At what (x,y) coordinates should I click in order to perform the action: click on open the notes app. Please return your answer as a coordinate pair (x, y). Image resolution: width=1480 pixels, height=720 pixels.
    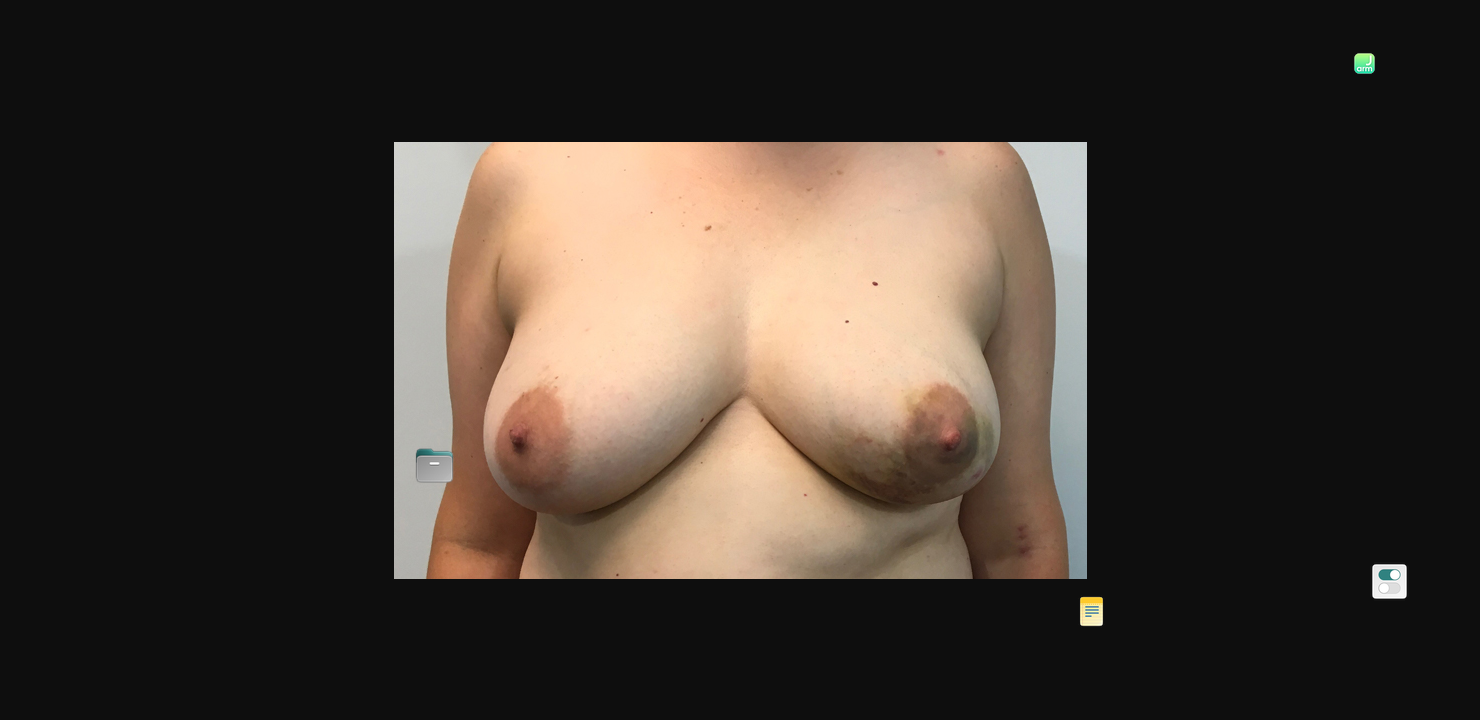
    Looking at the image, I should click on (1091, 611).